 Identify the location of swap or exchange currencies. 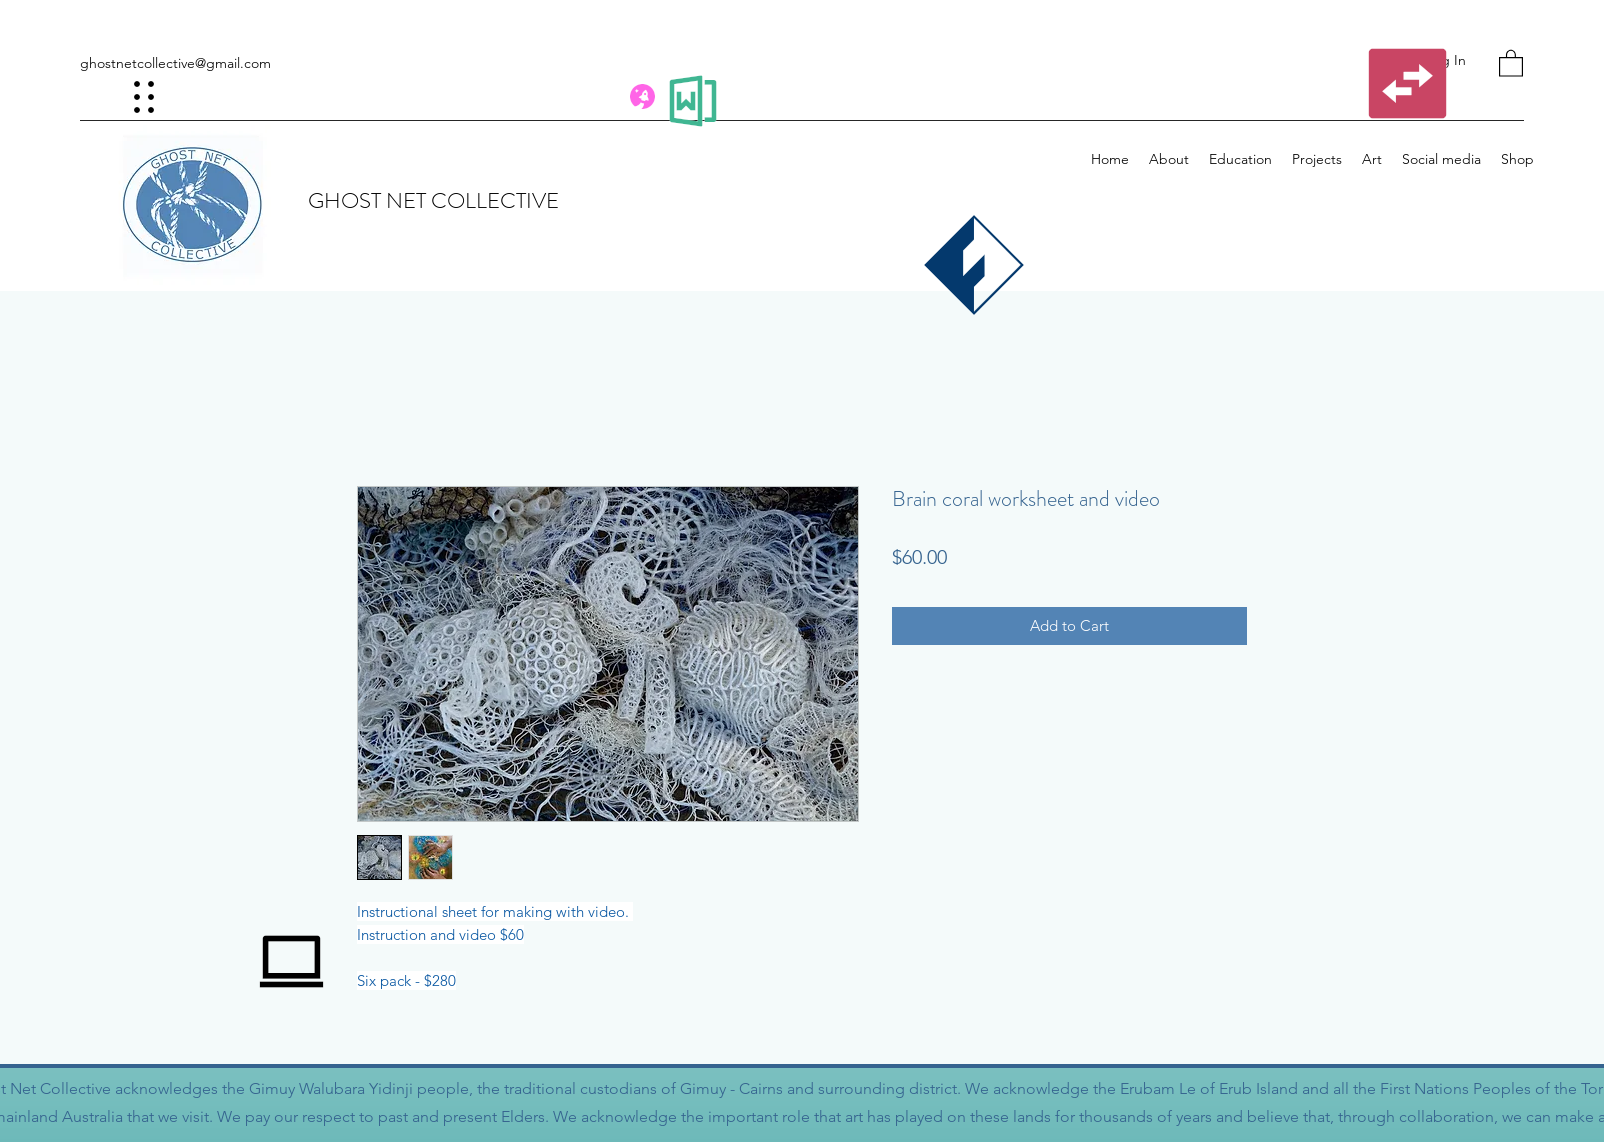
(1407, 83).